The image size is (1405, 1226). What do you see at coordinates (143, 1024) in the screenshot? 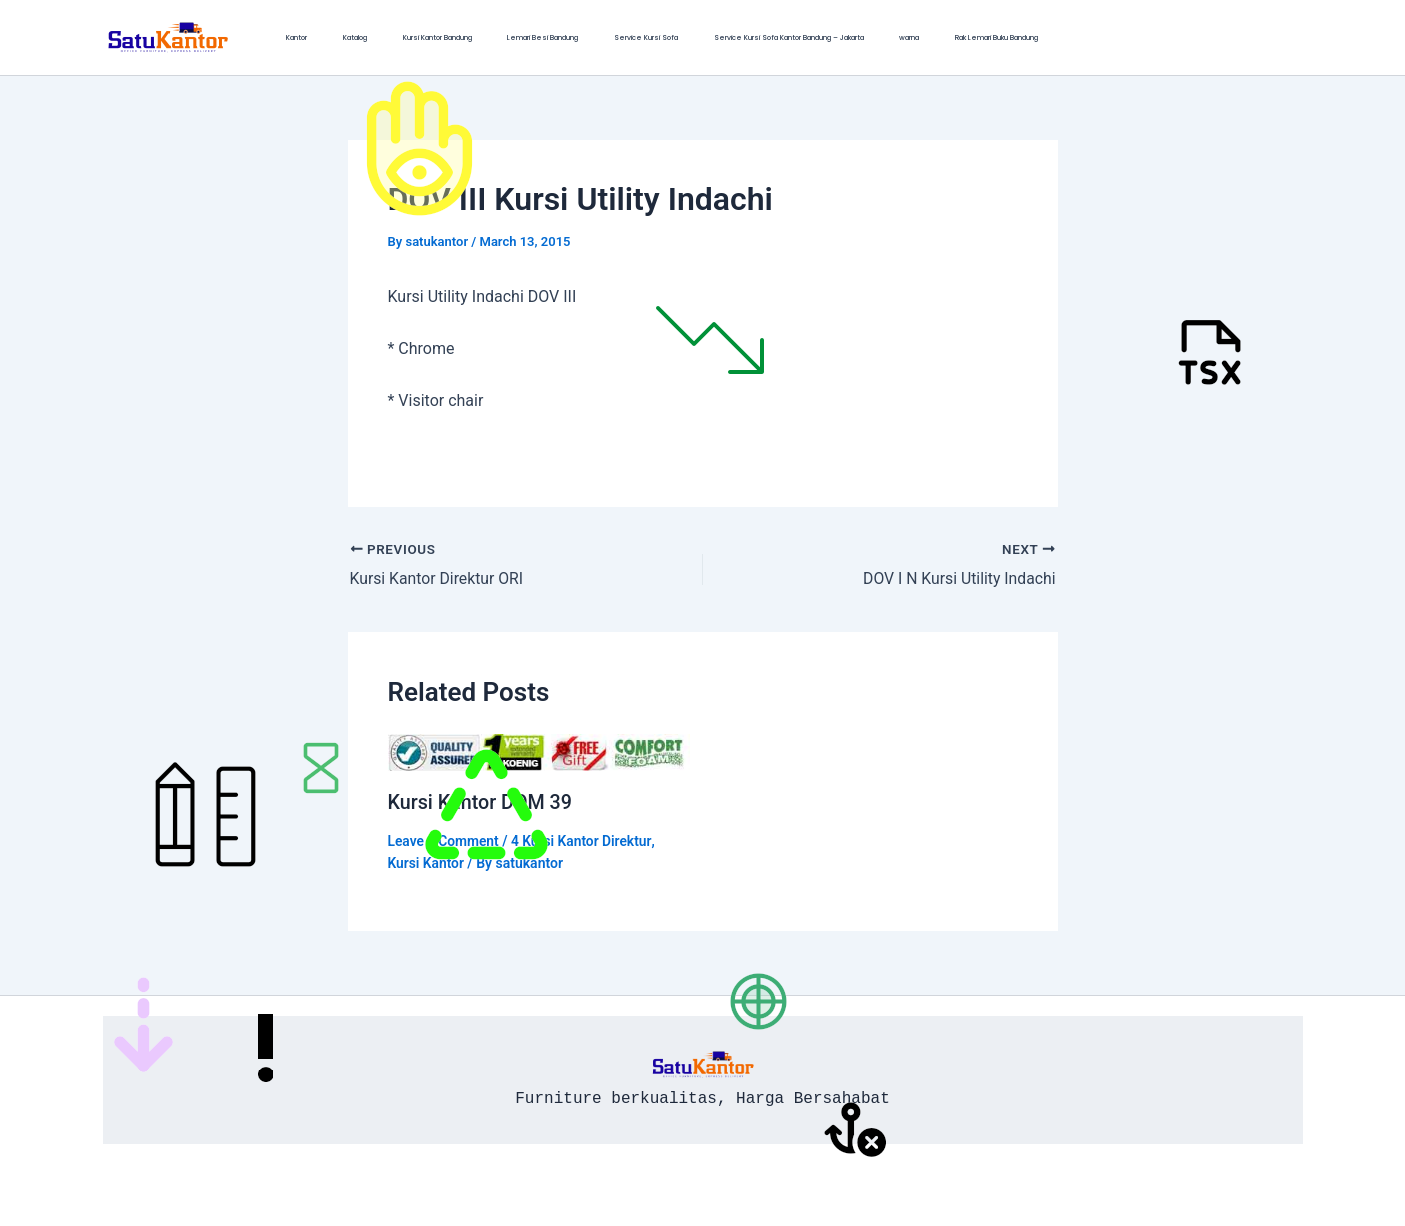
I see `download in progress` at bounding box center [143, 1024].